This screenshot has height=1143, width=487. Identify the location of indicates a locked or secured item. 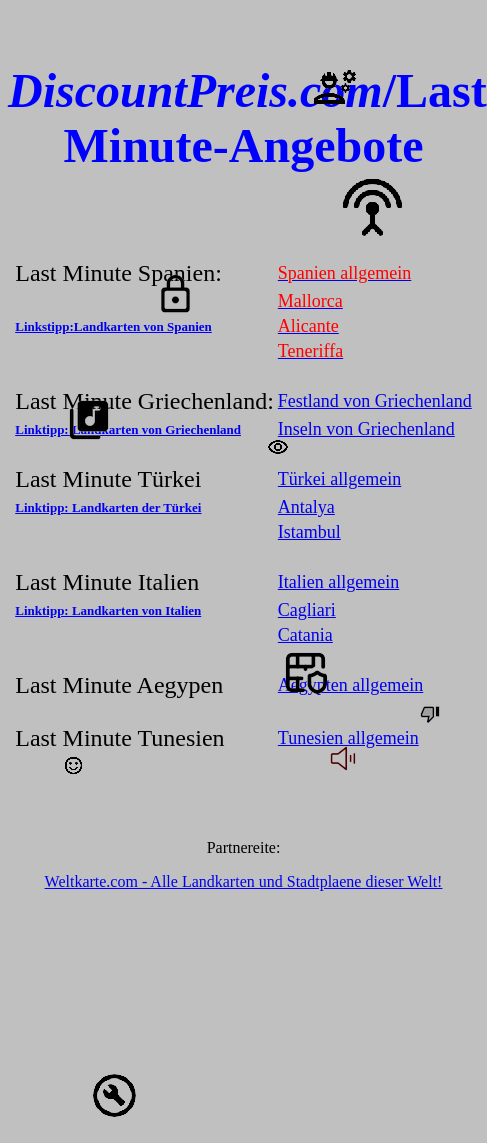
(175, 294).